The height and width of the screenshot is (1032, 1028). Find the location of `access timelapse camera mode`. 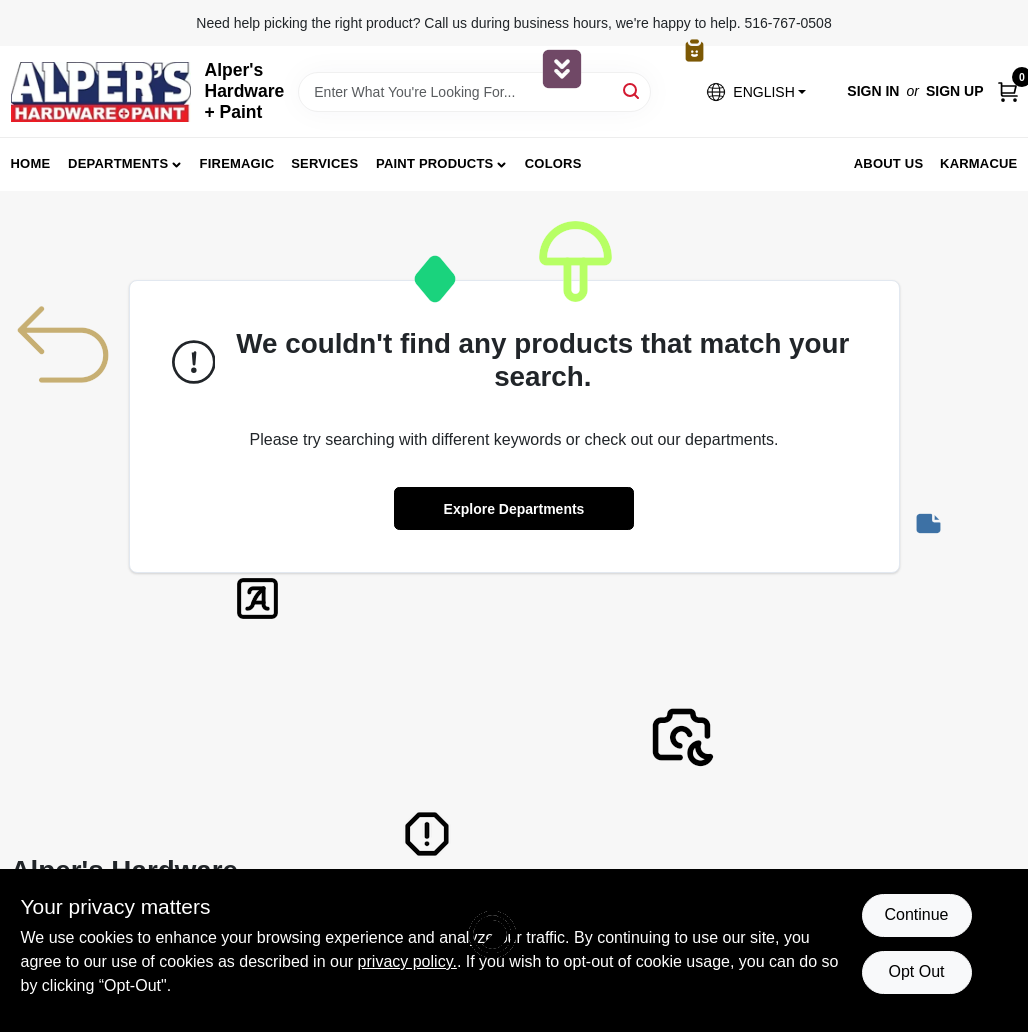

access timelapse camera mode is located at coordinates (492, 934).